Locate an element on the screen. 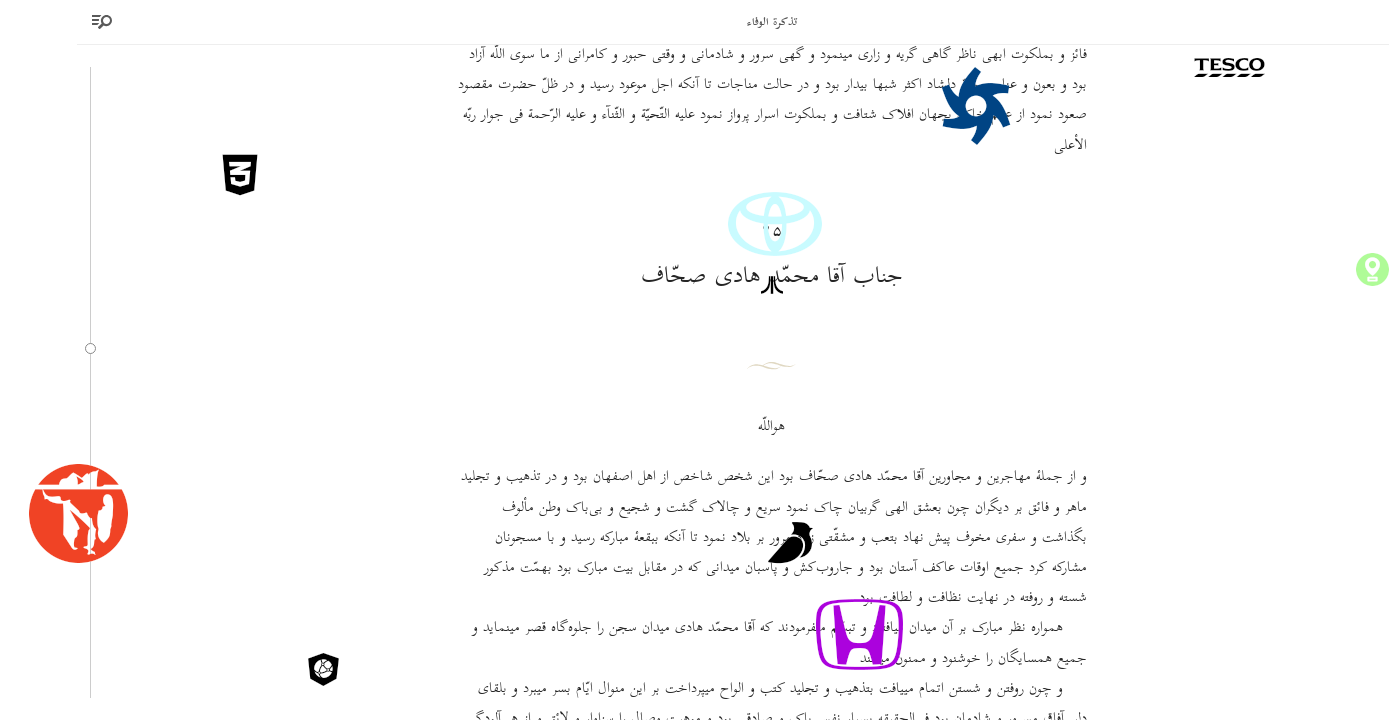 The height and width of the screenshot is (720, 1389). indicates CSS3 styling or stylesheet functionality is located at coordinates (240, 175).